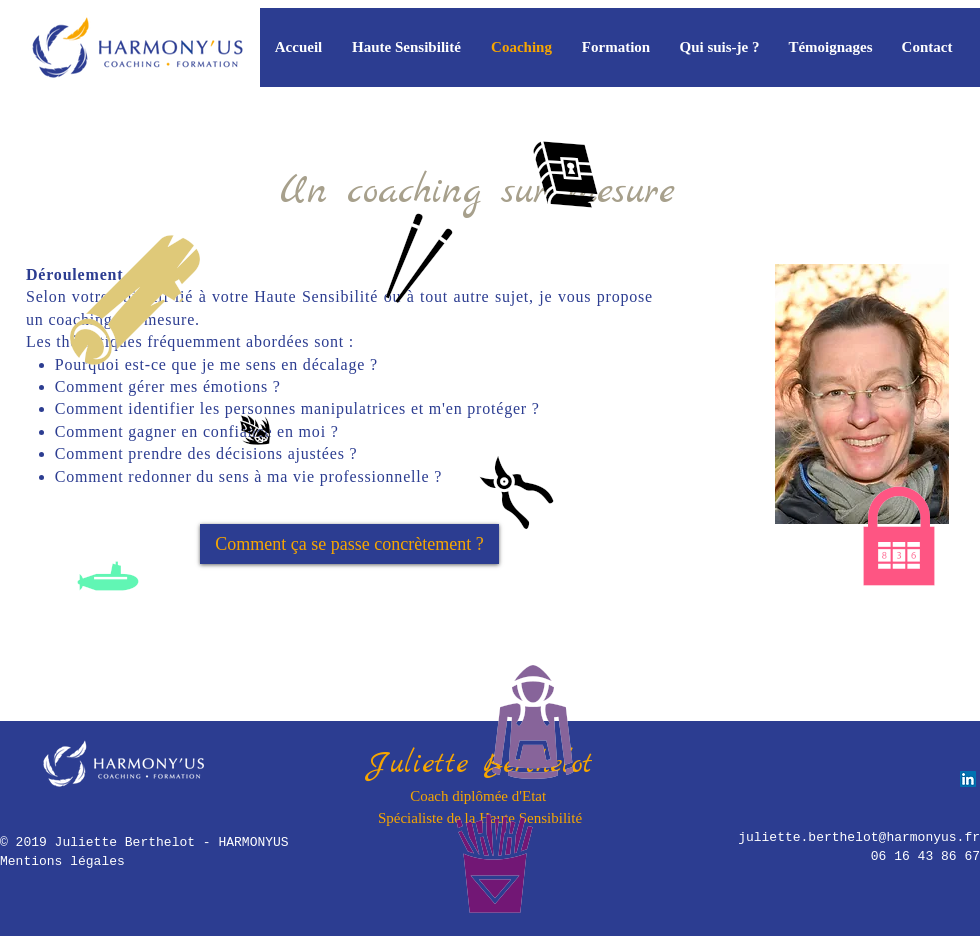 This screenshot has width=980, height=936. Describe the element at coordinates (516, 492) in the screenshot. I see `access gardening or pruning tools` at that location.